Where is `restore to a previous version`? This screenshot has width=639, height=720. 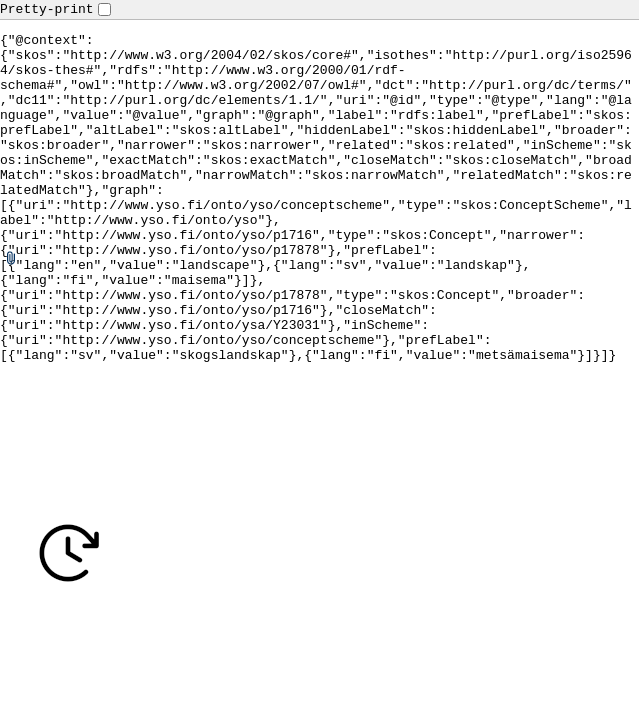 restore to a previous version is located at coordinates (68, 553).